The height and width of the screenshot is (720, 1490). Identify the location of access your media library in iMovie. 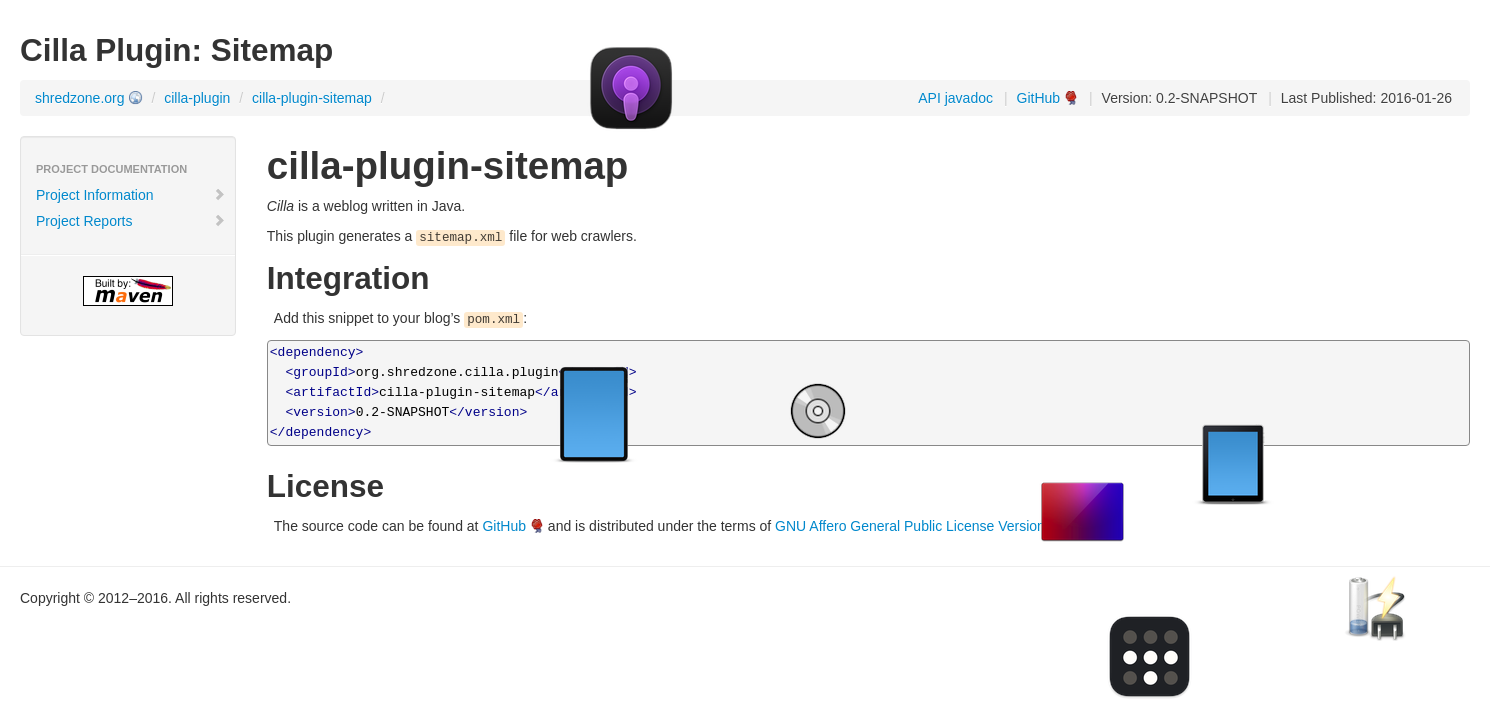
(1082, 511).